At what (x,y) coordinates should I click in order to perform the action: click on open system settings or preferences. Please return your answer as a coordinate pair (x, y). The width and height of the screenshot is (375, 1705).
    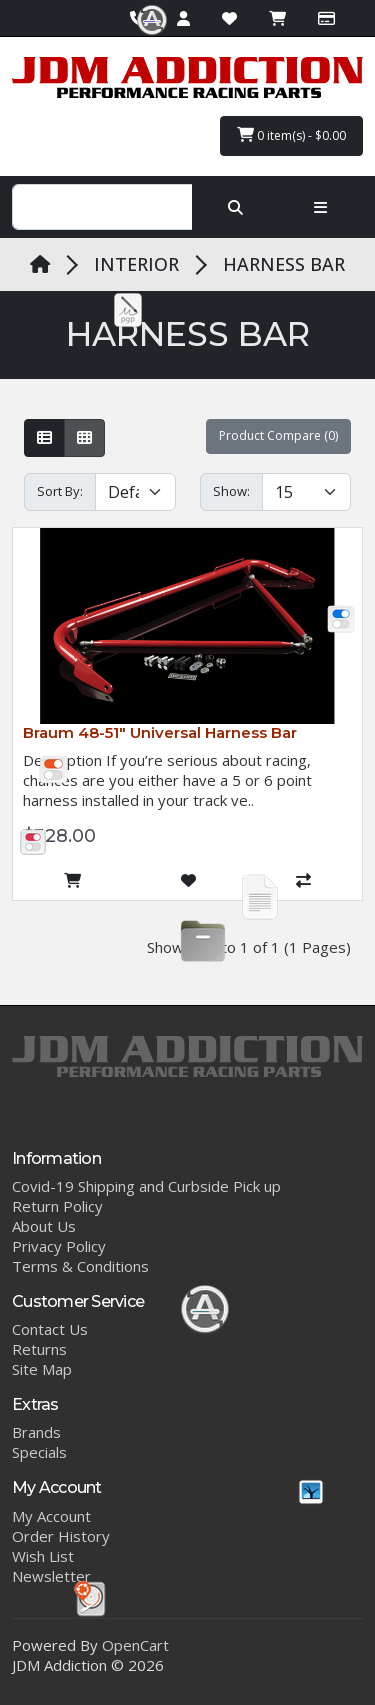
    Looking at the image, I should click on (53, 769).